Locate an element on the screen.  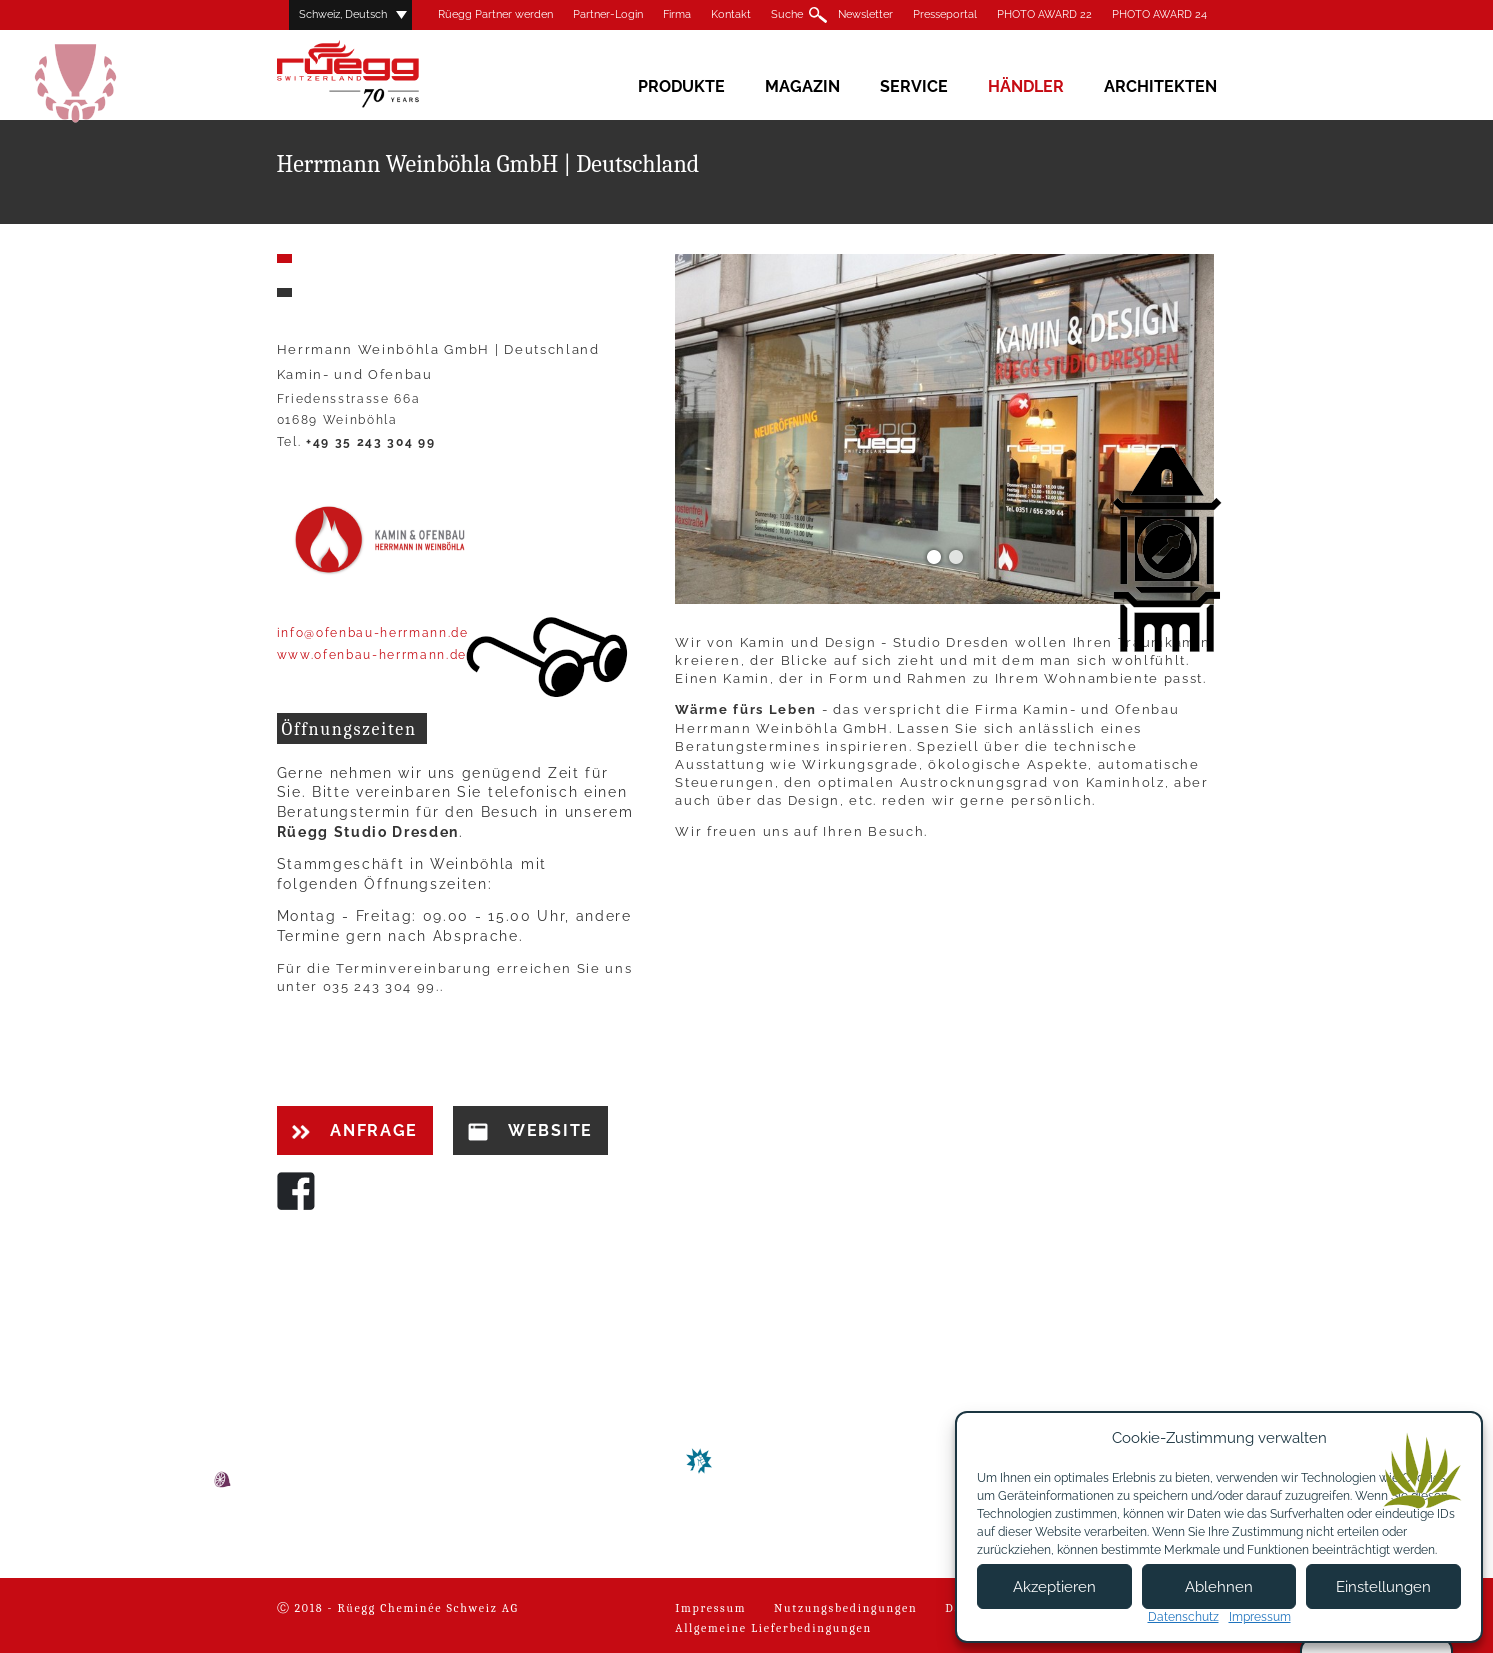
indicates citrus or lemon flavor/ingredient is located at coordinates (222, 1479).